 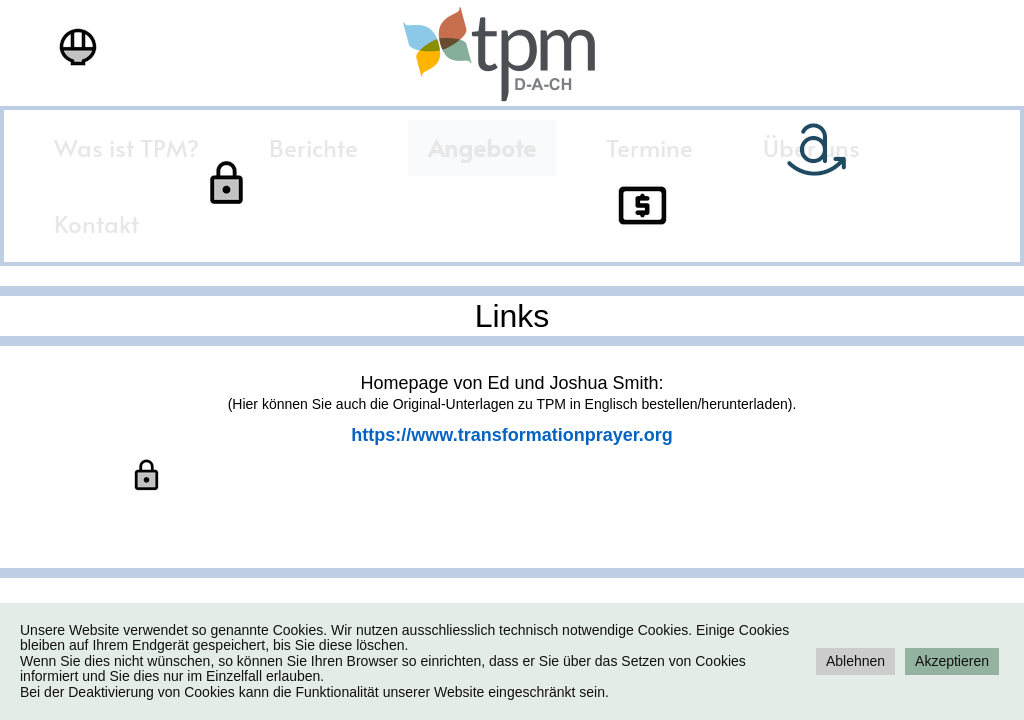 I want to click on lock or secure this item, so click(x=226, y=183).